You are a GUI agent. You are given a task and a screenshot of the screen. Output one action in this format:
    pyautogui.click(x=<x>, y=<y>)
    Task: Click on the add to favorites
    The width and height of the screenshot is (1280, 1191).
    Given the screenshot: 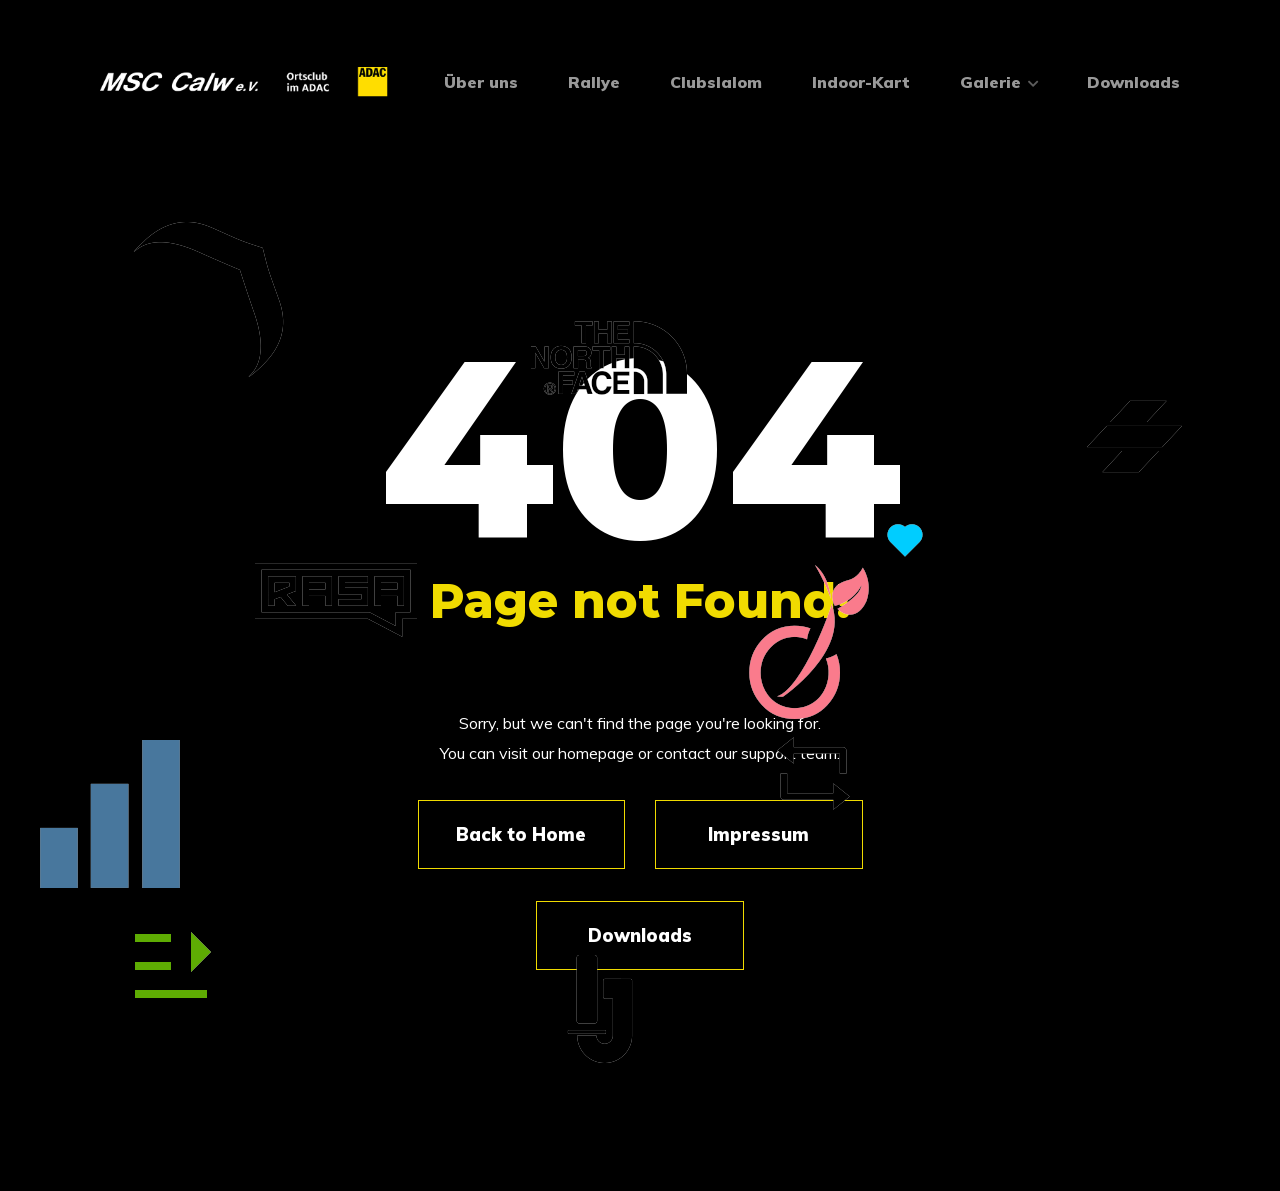 What is the action you would take?
    pyautogui.click(x=905, y=540)
    